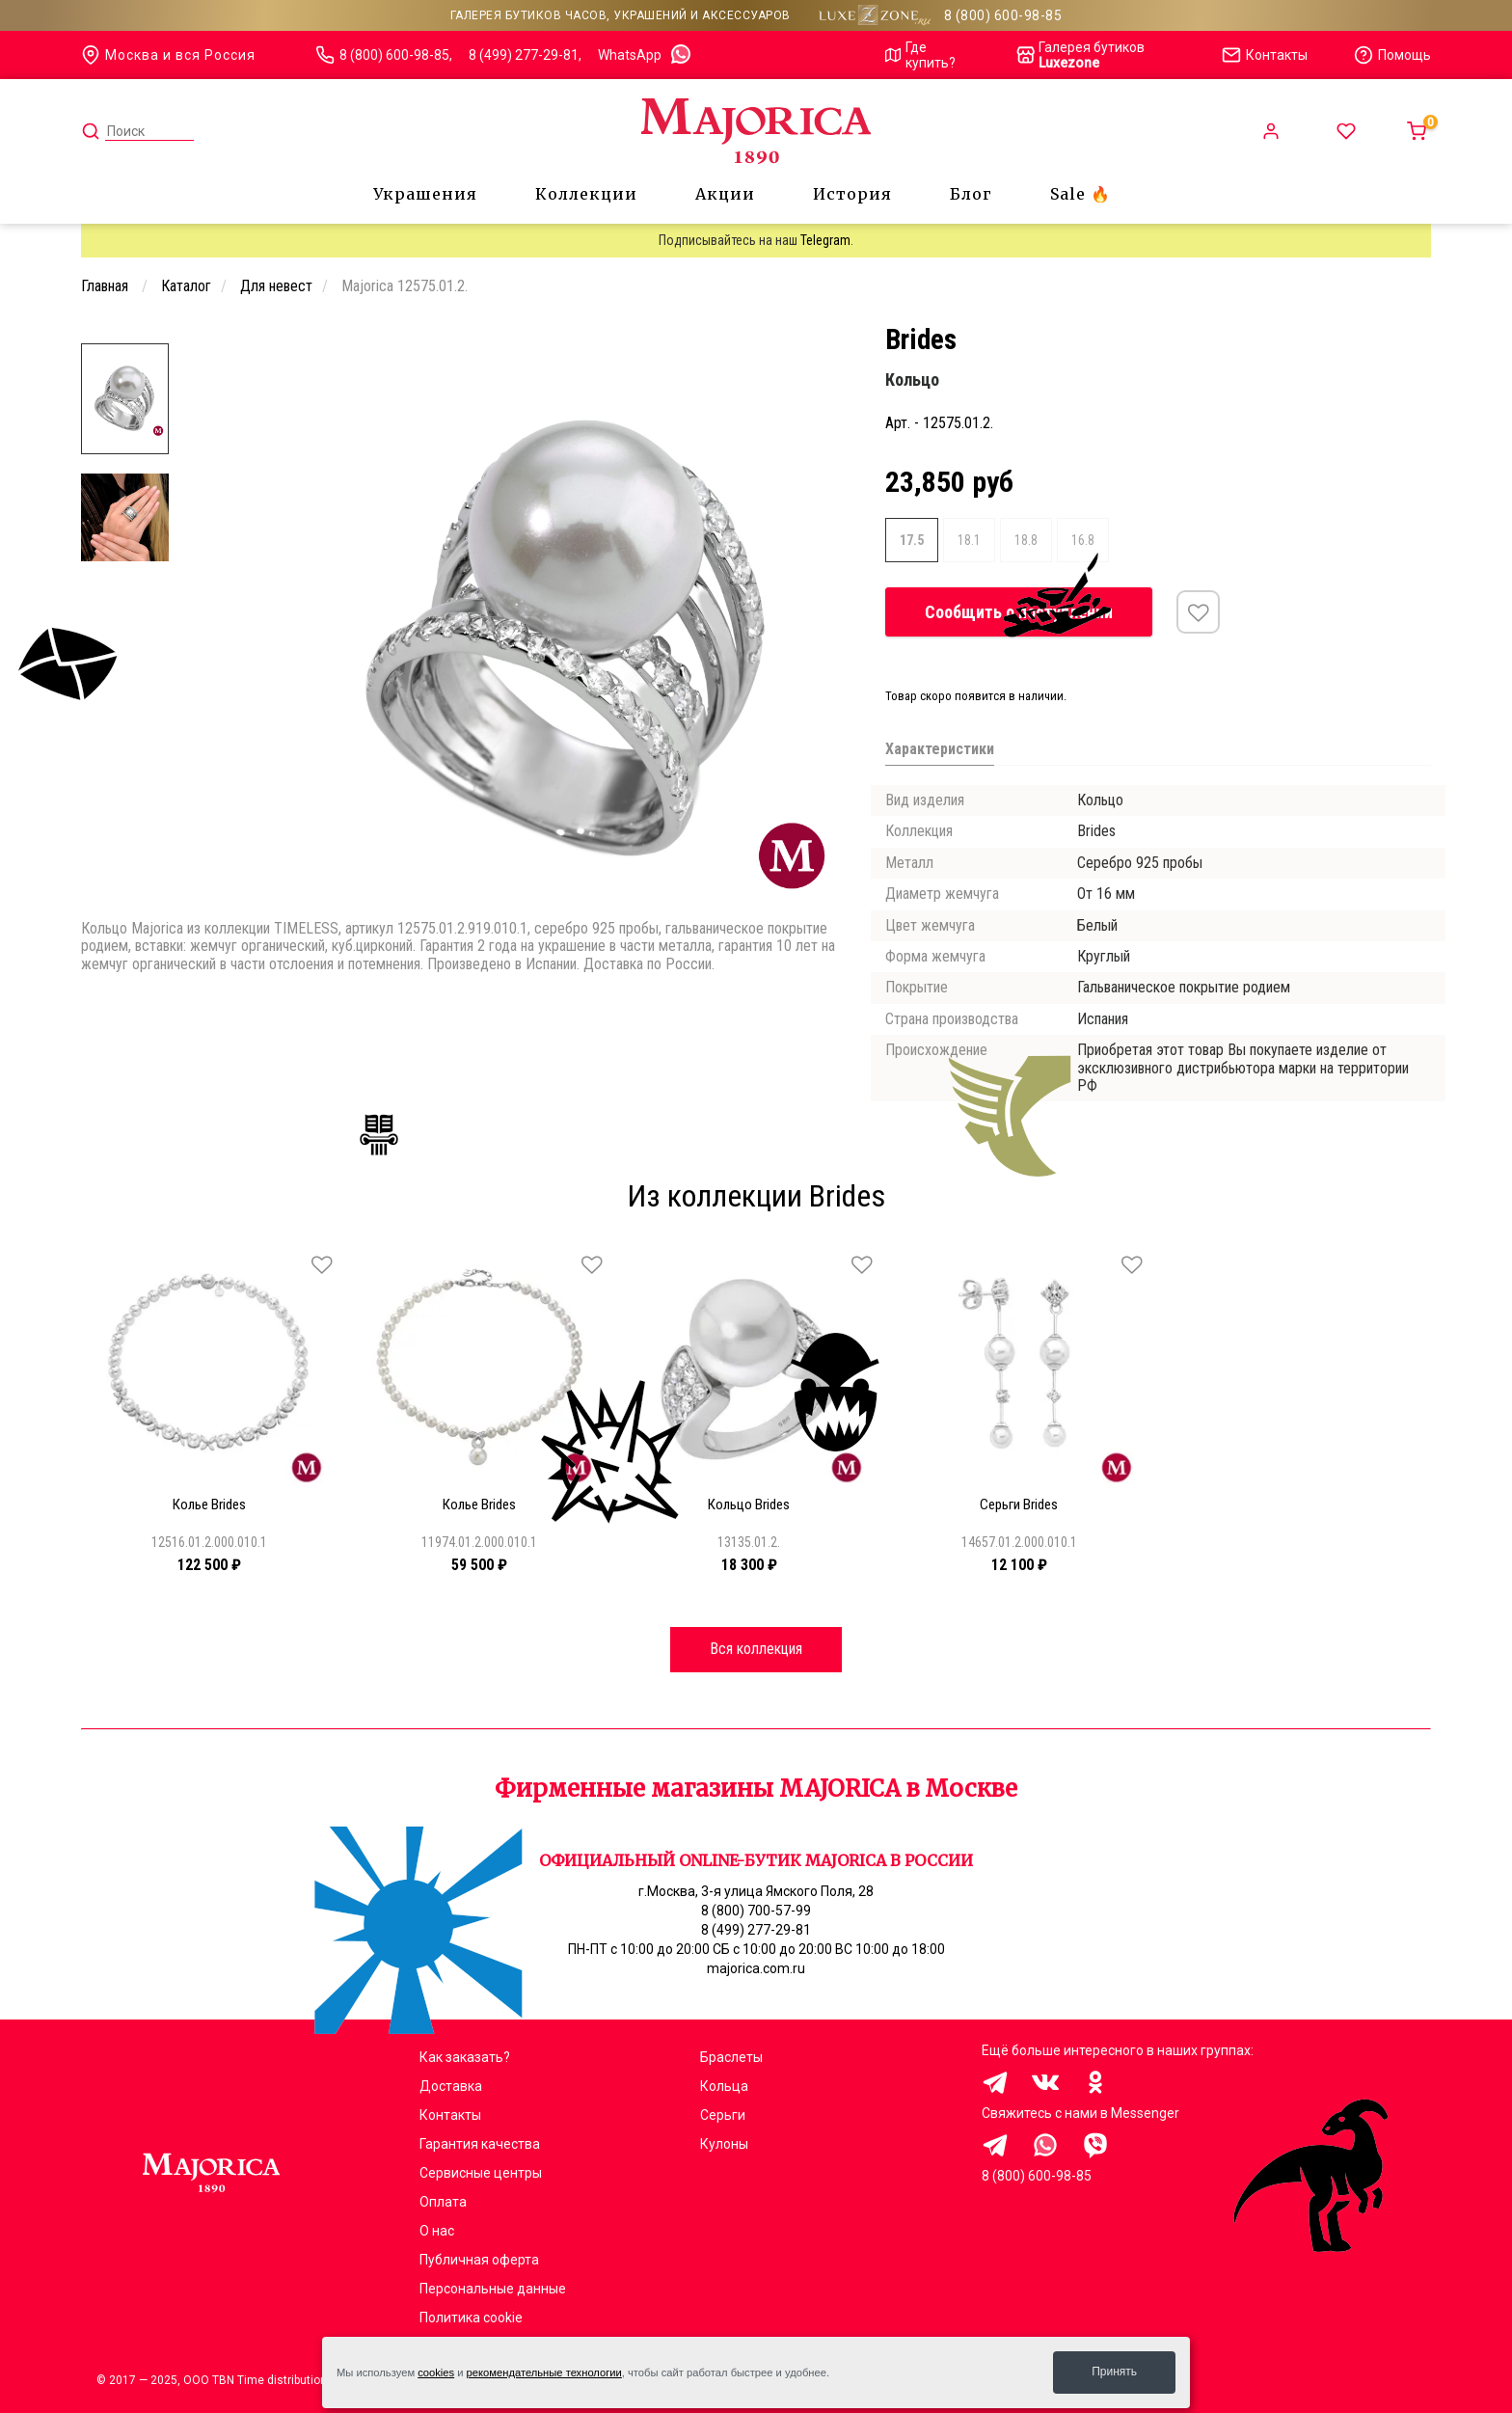 This screenshot has height=2413, width=1512. What do you see at coordinates (1311, 2177) in the screenshot?
I see `select parasaurolophus dinosaur character` at bounding box center [1311, 2177].